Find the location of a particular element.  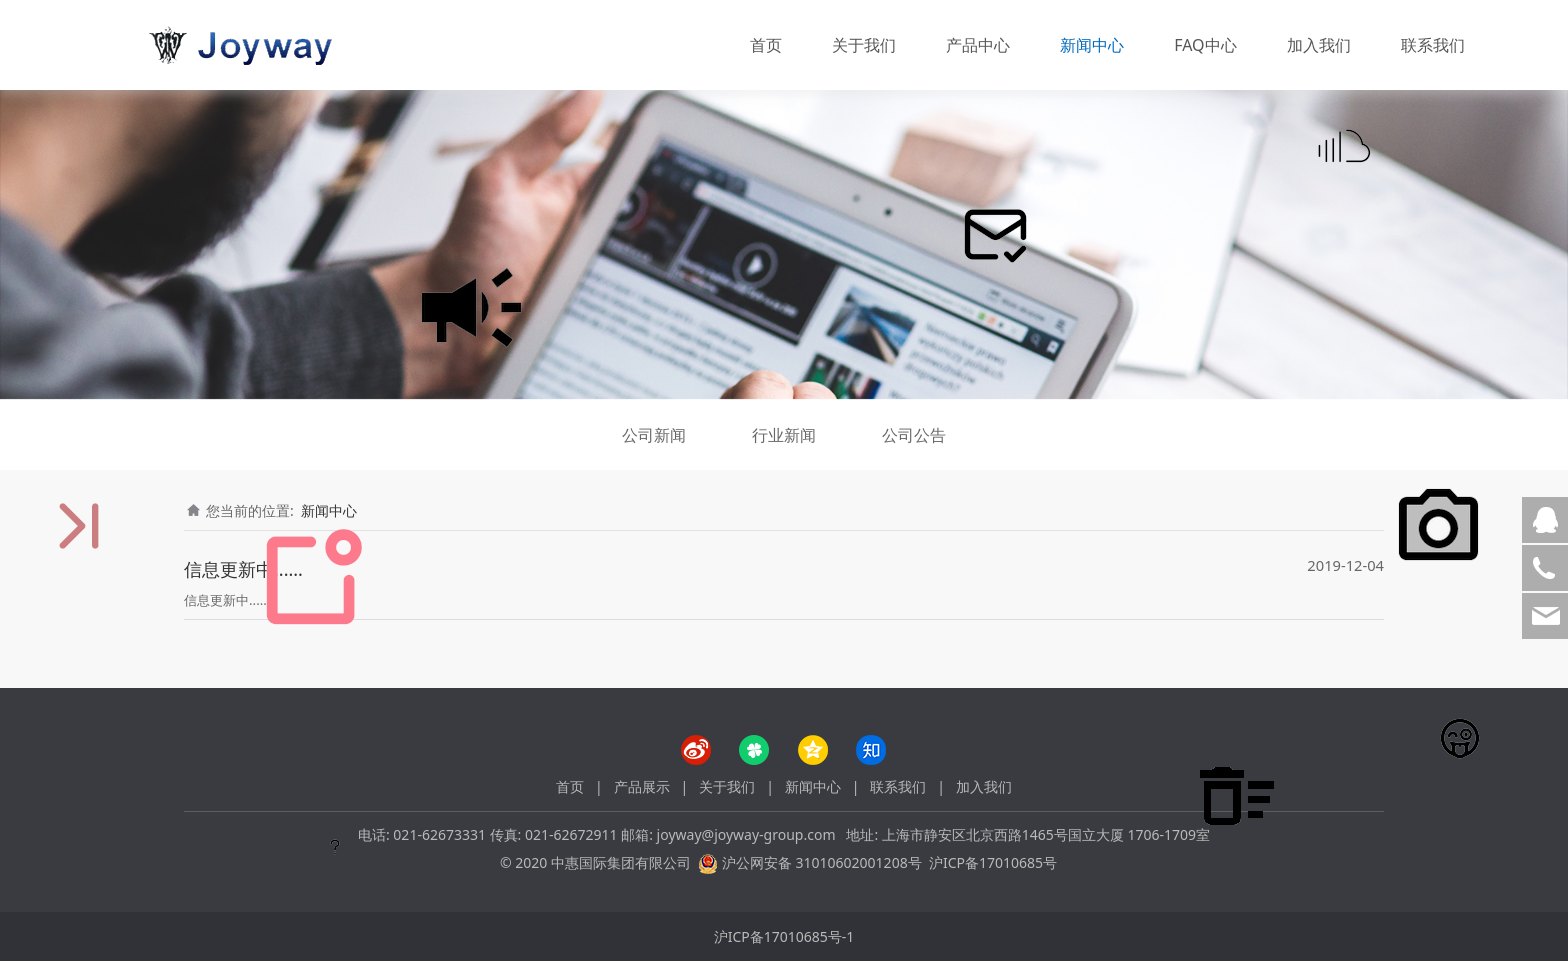

open soundcloud app is located at coordinates (1343, 147).